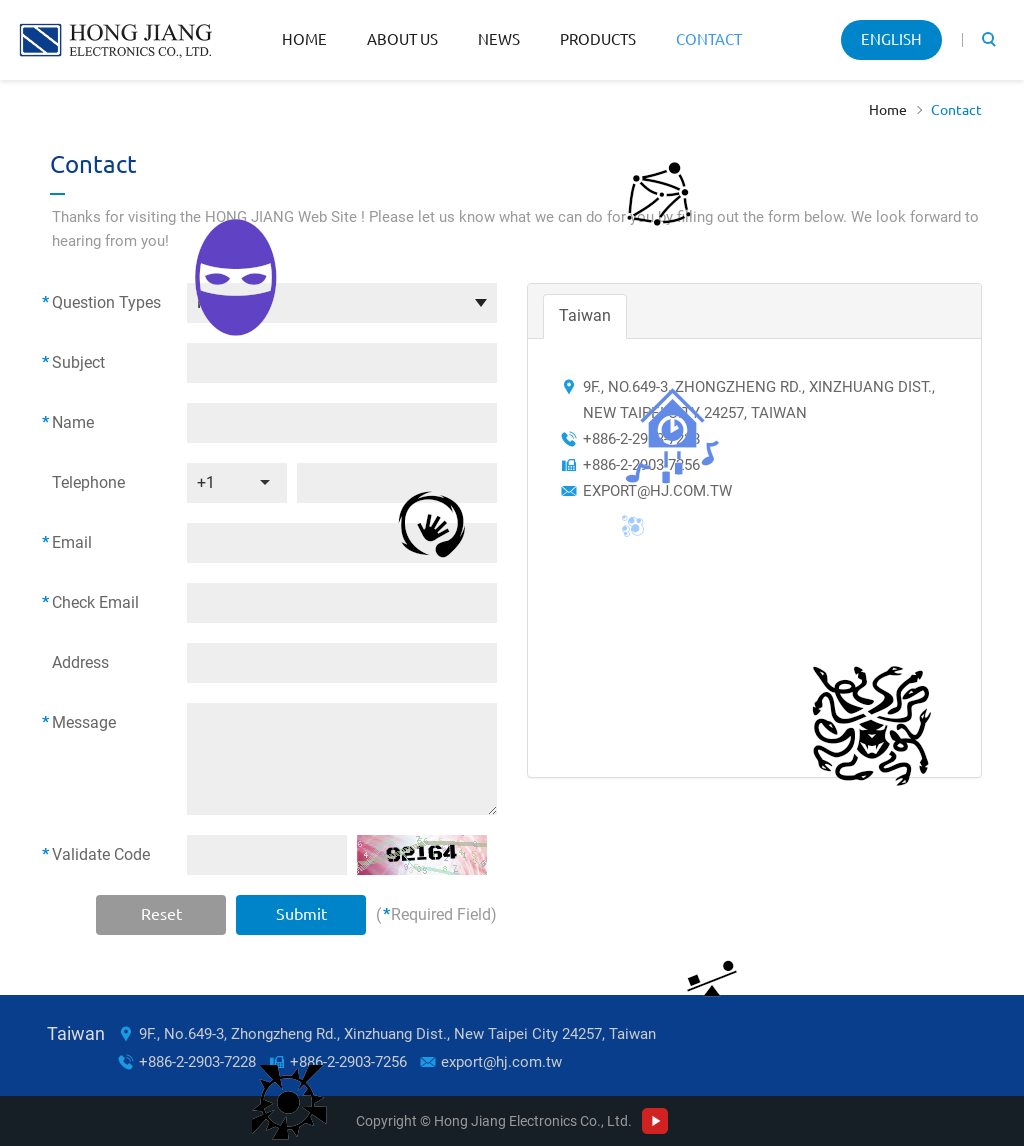 This screenshot has width=1024, height=1146. Describe the element at coordinates (712, 971) in the screenshot. I see `indicates an unbalanced or unequal state` at that location.